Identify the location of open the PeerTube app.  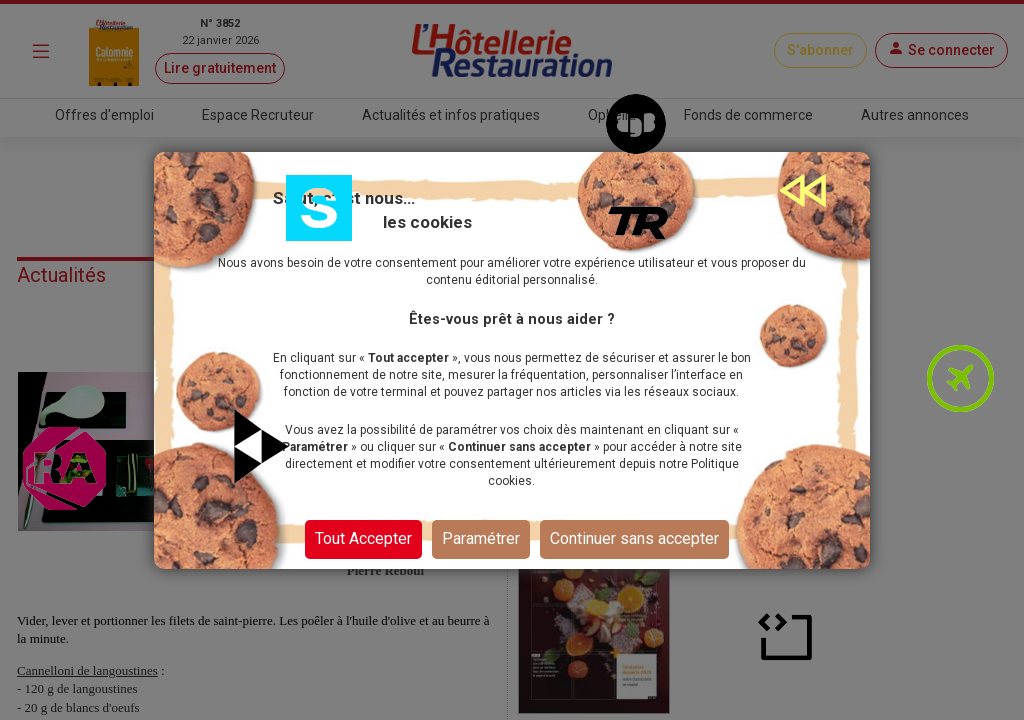
(261, 446).